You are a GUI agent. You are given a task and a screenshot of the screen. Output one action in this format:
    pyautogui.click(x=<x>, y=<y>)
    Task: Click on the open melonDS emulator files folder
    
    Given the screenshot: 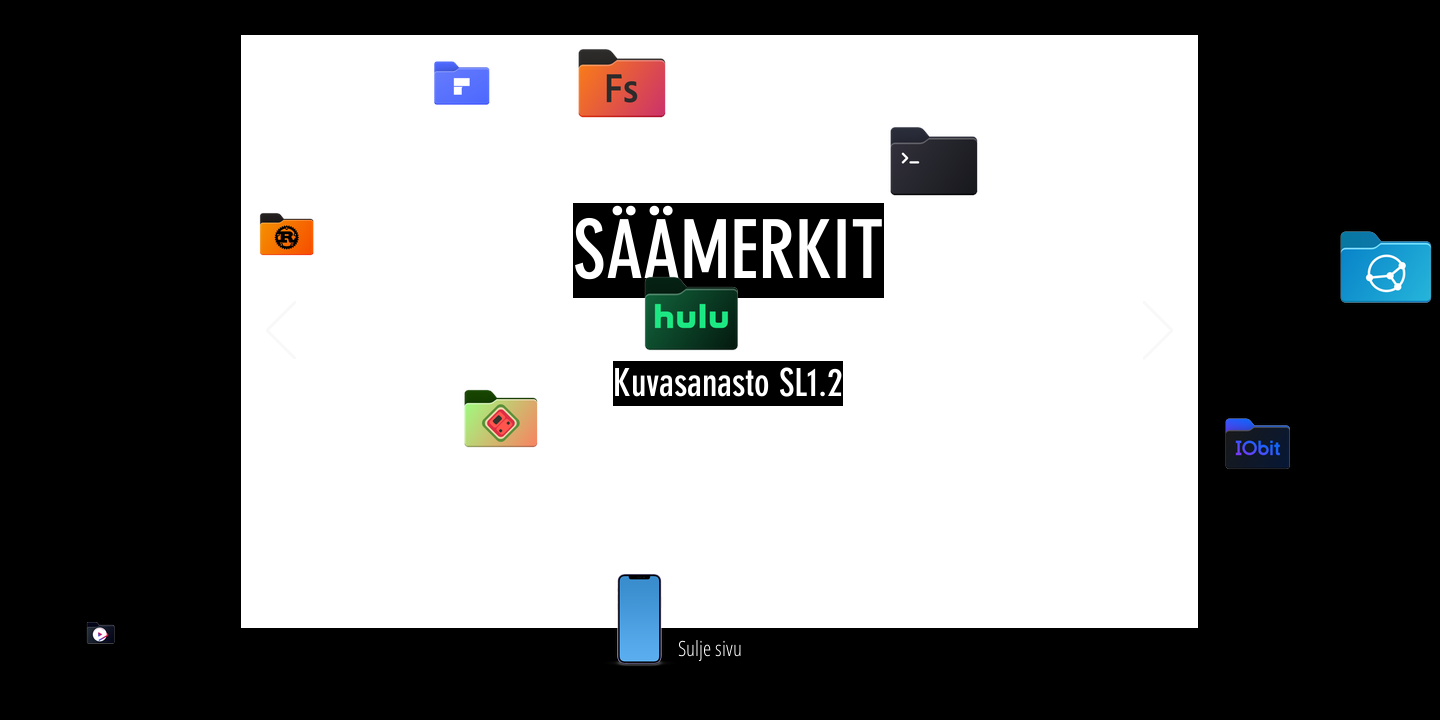 What is the action you would take?
    pyautogui.click(x=500, y=420)
    